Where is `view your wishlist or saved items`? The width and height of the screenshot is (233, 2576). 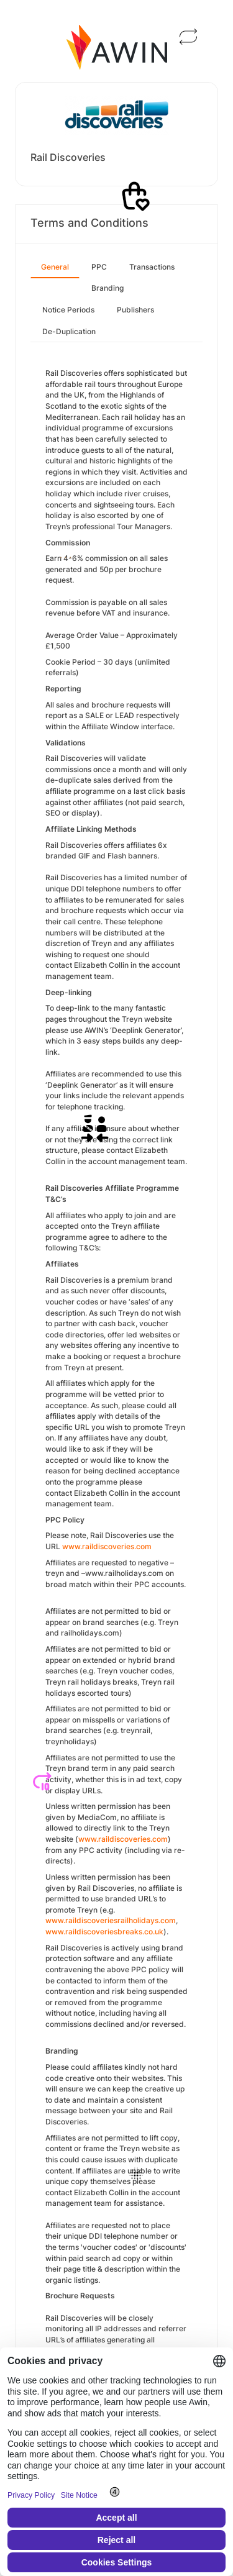 view your wishlist or saved items is located at coordinates (134, 196).